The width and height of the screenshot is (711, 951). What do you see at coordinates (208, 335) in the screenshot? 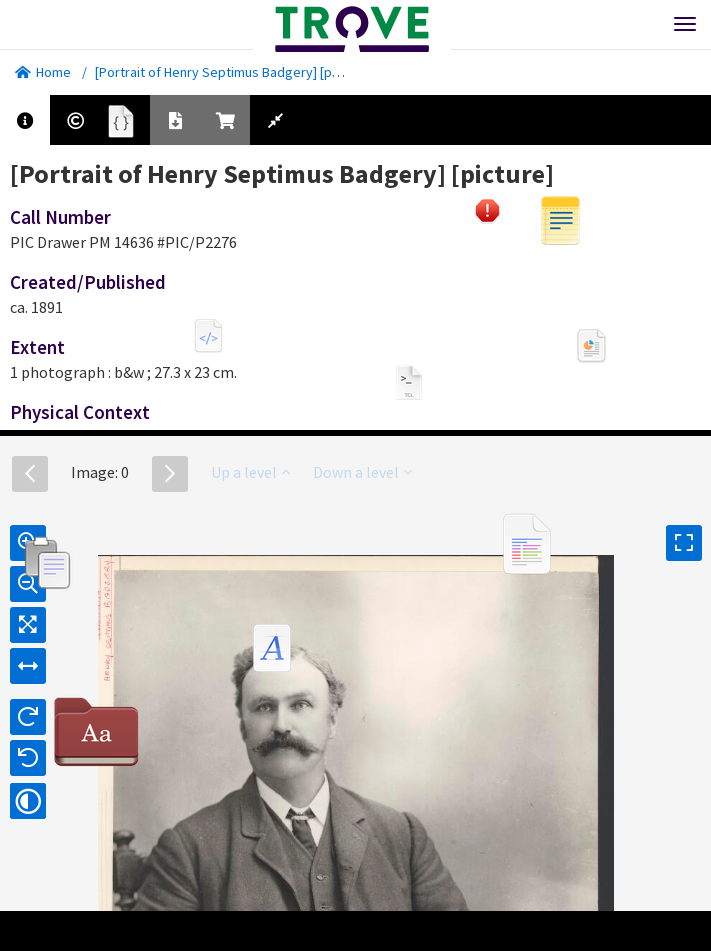
I see `an HTML or code file type indicator` at bounding box center [208, 335].